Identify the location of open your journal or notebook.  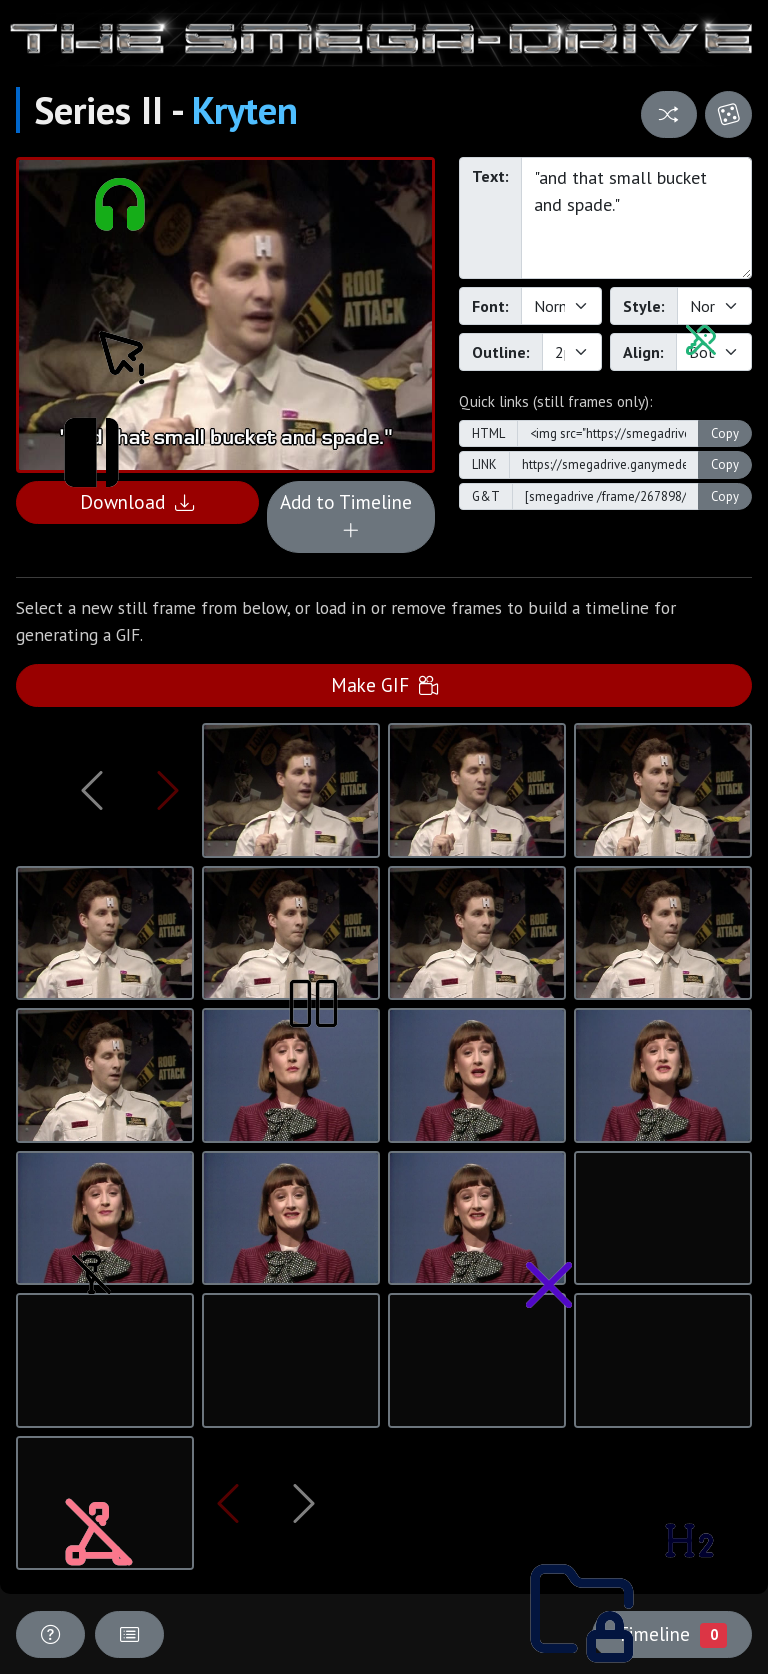
(91, 452).